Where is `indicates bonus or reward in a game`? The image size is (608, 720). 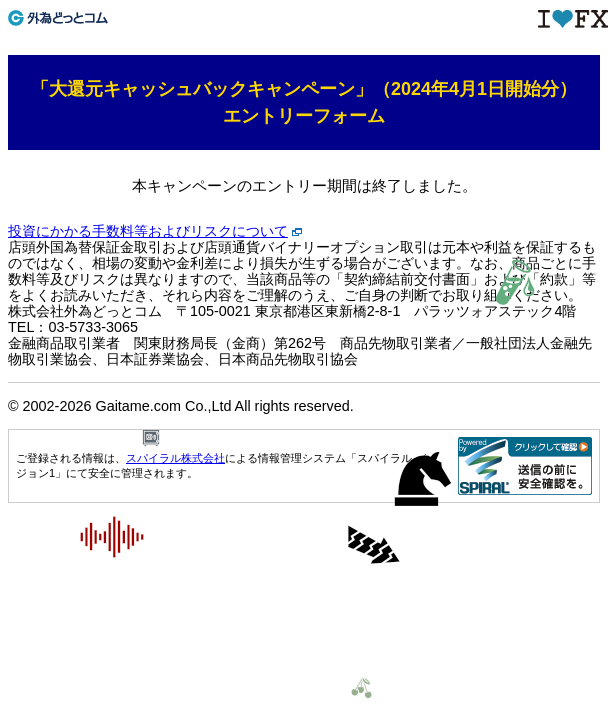
indicates bonus or reward in a game is located at coordinates (361, 687).